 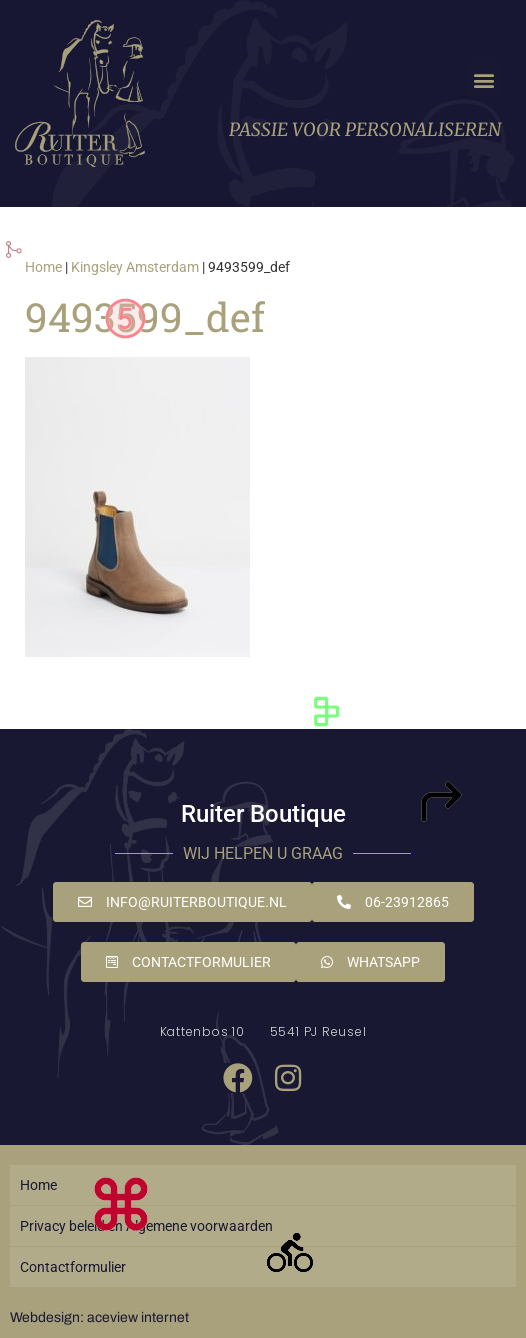 I want to click on indicates step five in a multi-step process, so click(x=125, y=318).